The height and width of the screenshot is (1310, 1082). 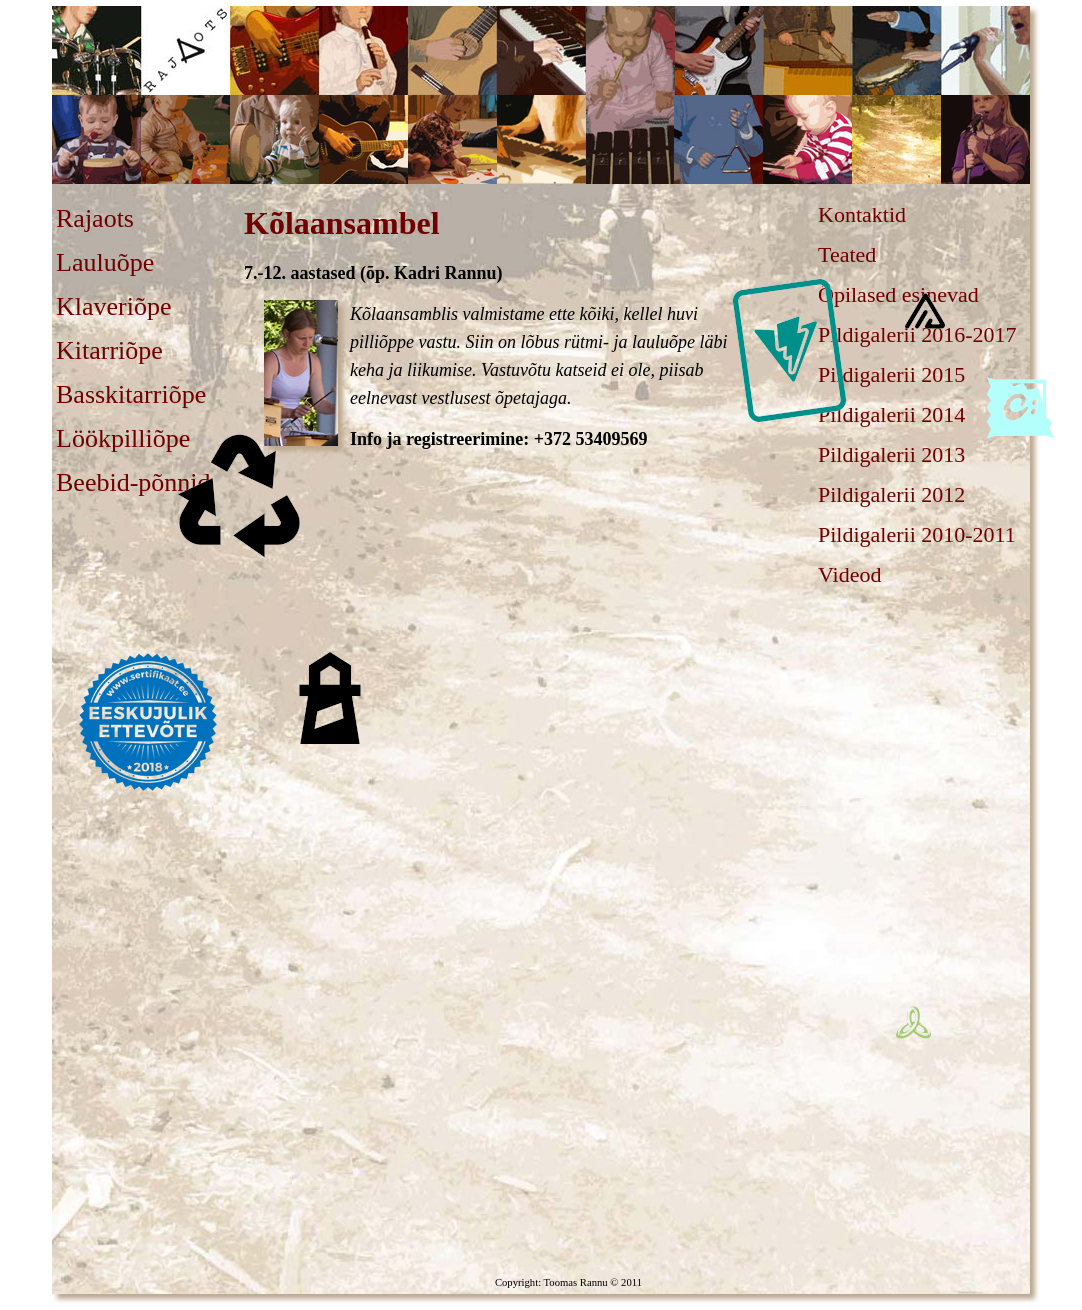 What do you see at coordinates (913, 1022) in the screenshot?
I see `treyarch game studio logo` at bounding box center [913, 1022].